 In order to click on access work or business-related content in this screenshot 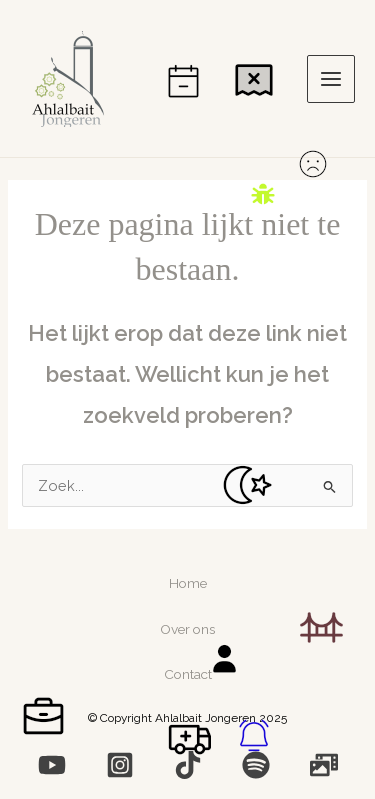, I will do `click(43, 717)`.